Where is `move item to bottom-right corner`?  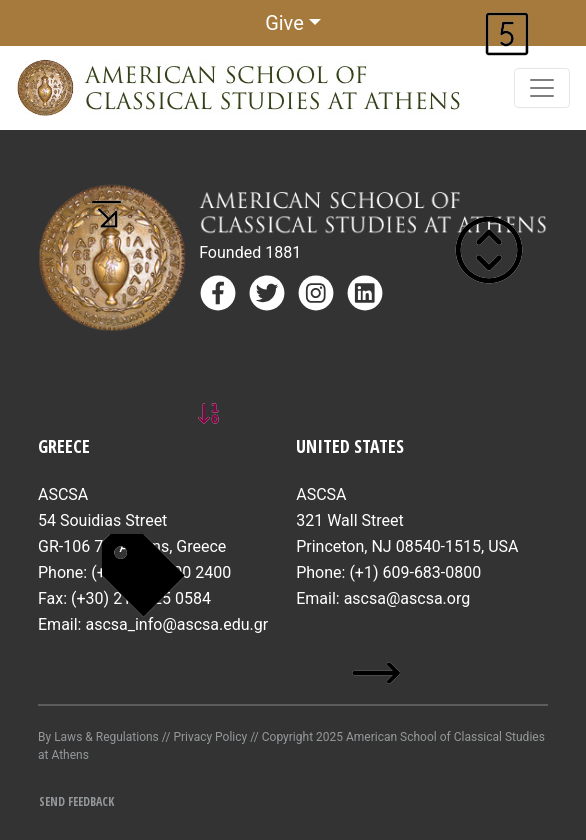 move item to bottom-right corner is located at coordinates (106, 215).